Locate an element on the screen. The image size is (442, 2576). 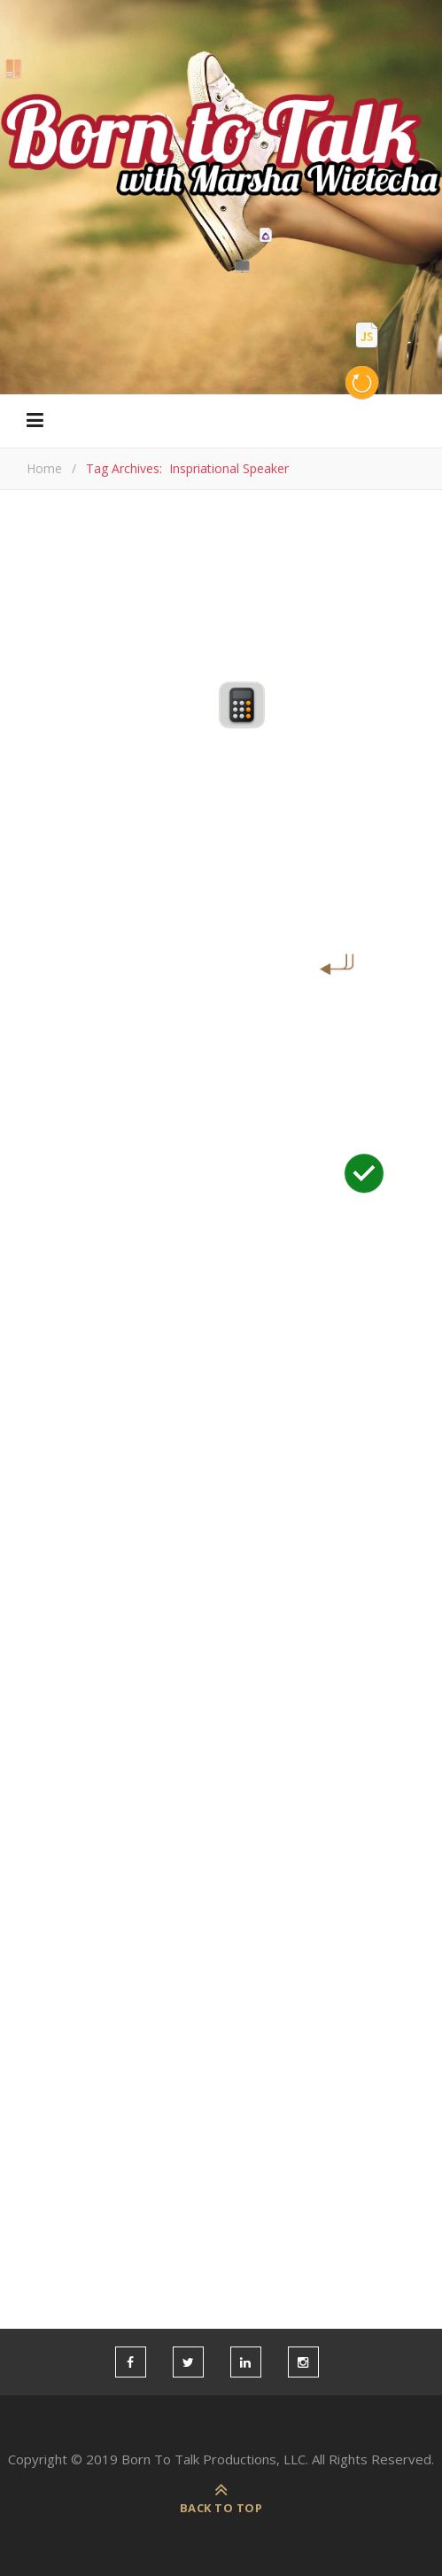
reply to all recipients of an email is located at coordinates (336, 961).